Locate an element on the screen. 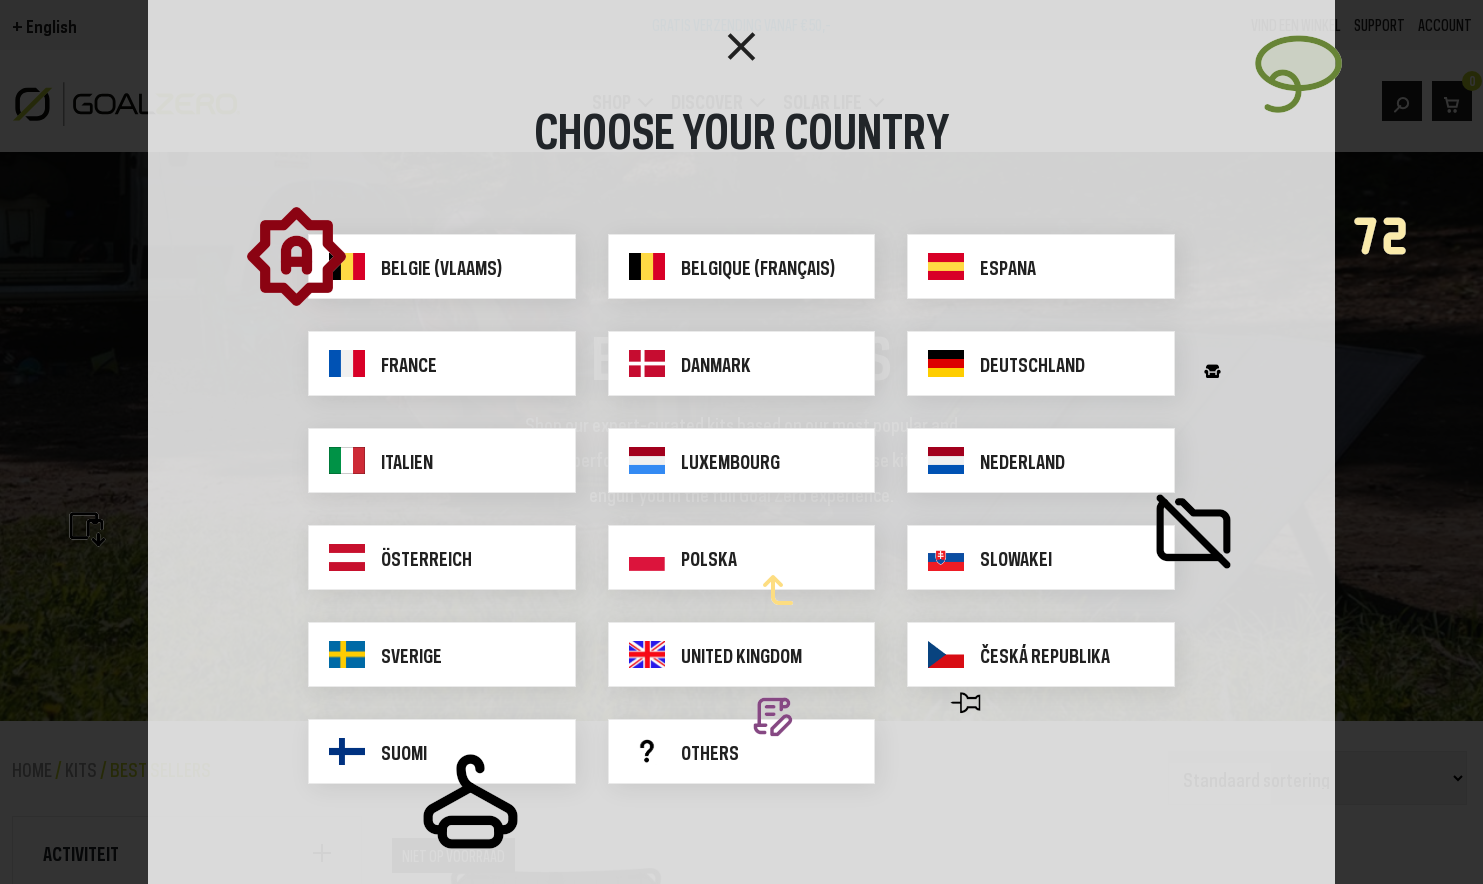  go back and up to previous level is located at coordinates (779, 591).